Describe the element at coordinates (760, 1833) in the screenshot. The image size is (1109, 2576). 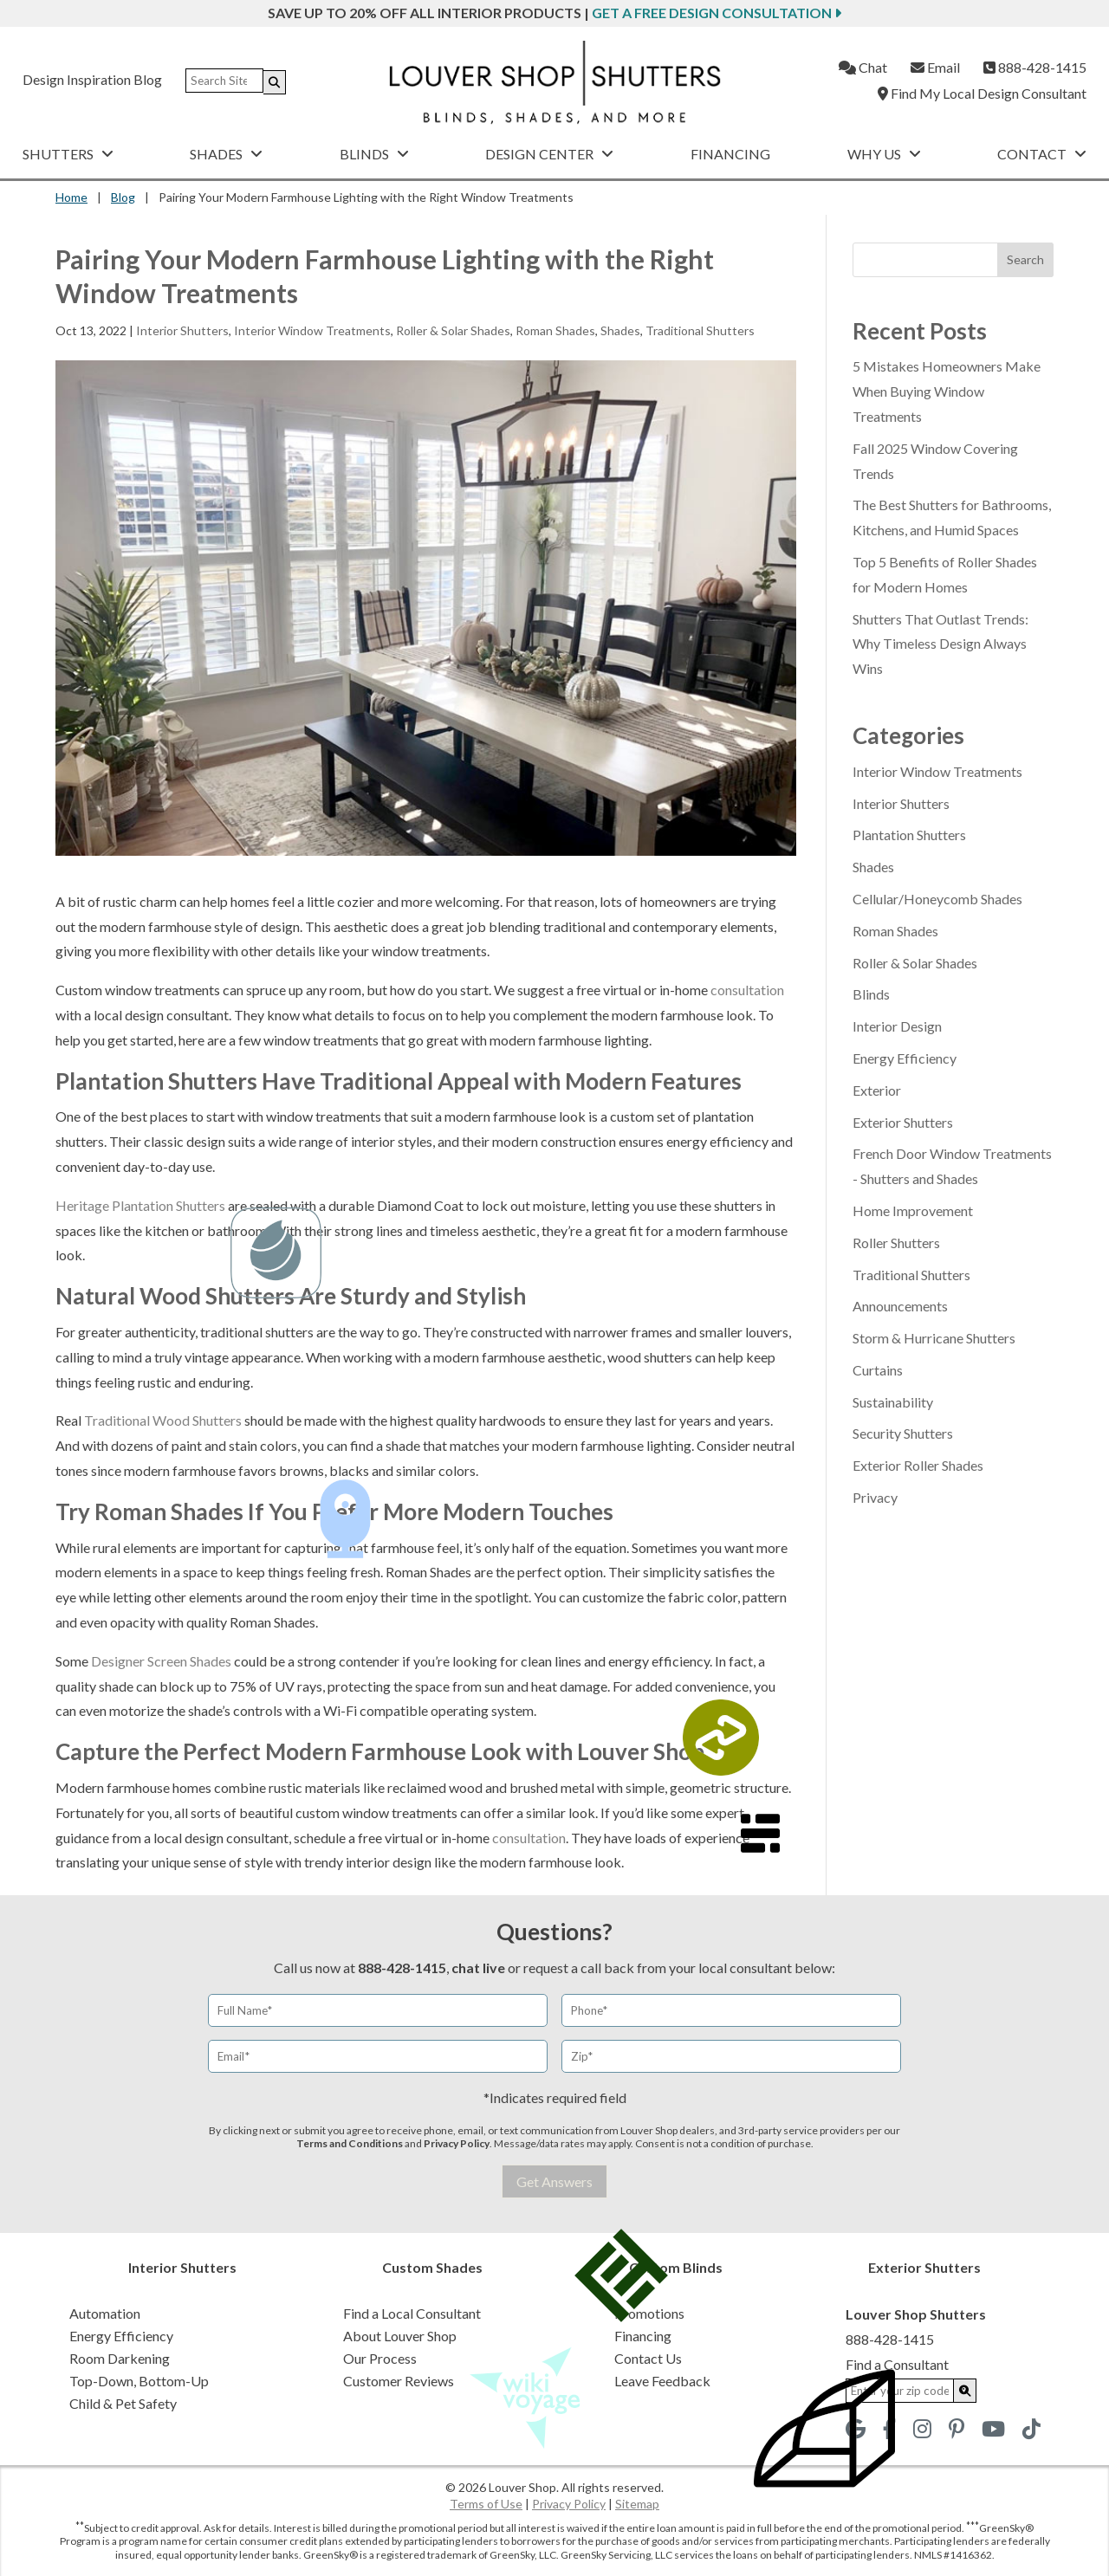
I see `open baserow database application` at that location.